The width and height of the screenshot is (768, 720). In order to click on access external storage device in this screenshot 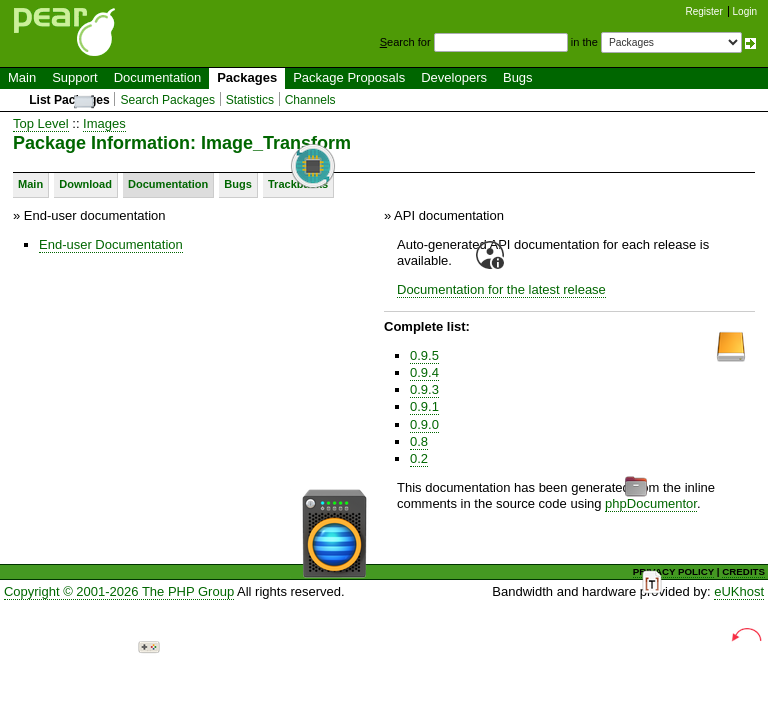, I will do `click(731, 347)`.